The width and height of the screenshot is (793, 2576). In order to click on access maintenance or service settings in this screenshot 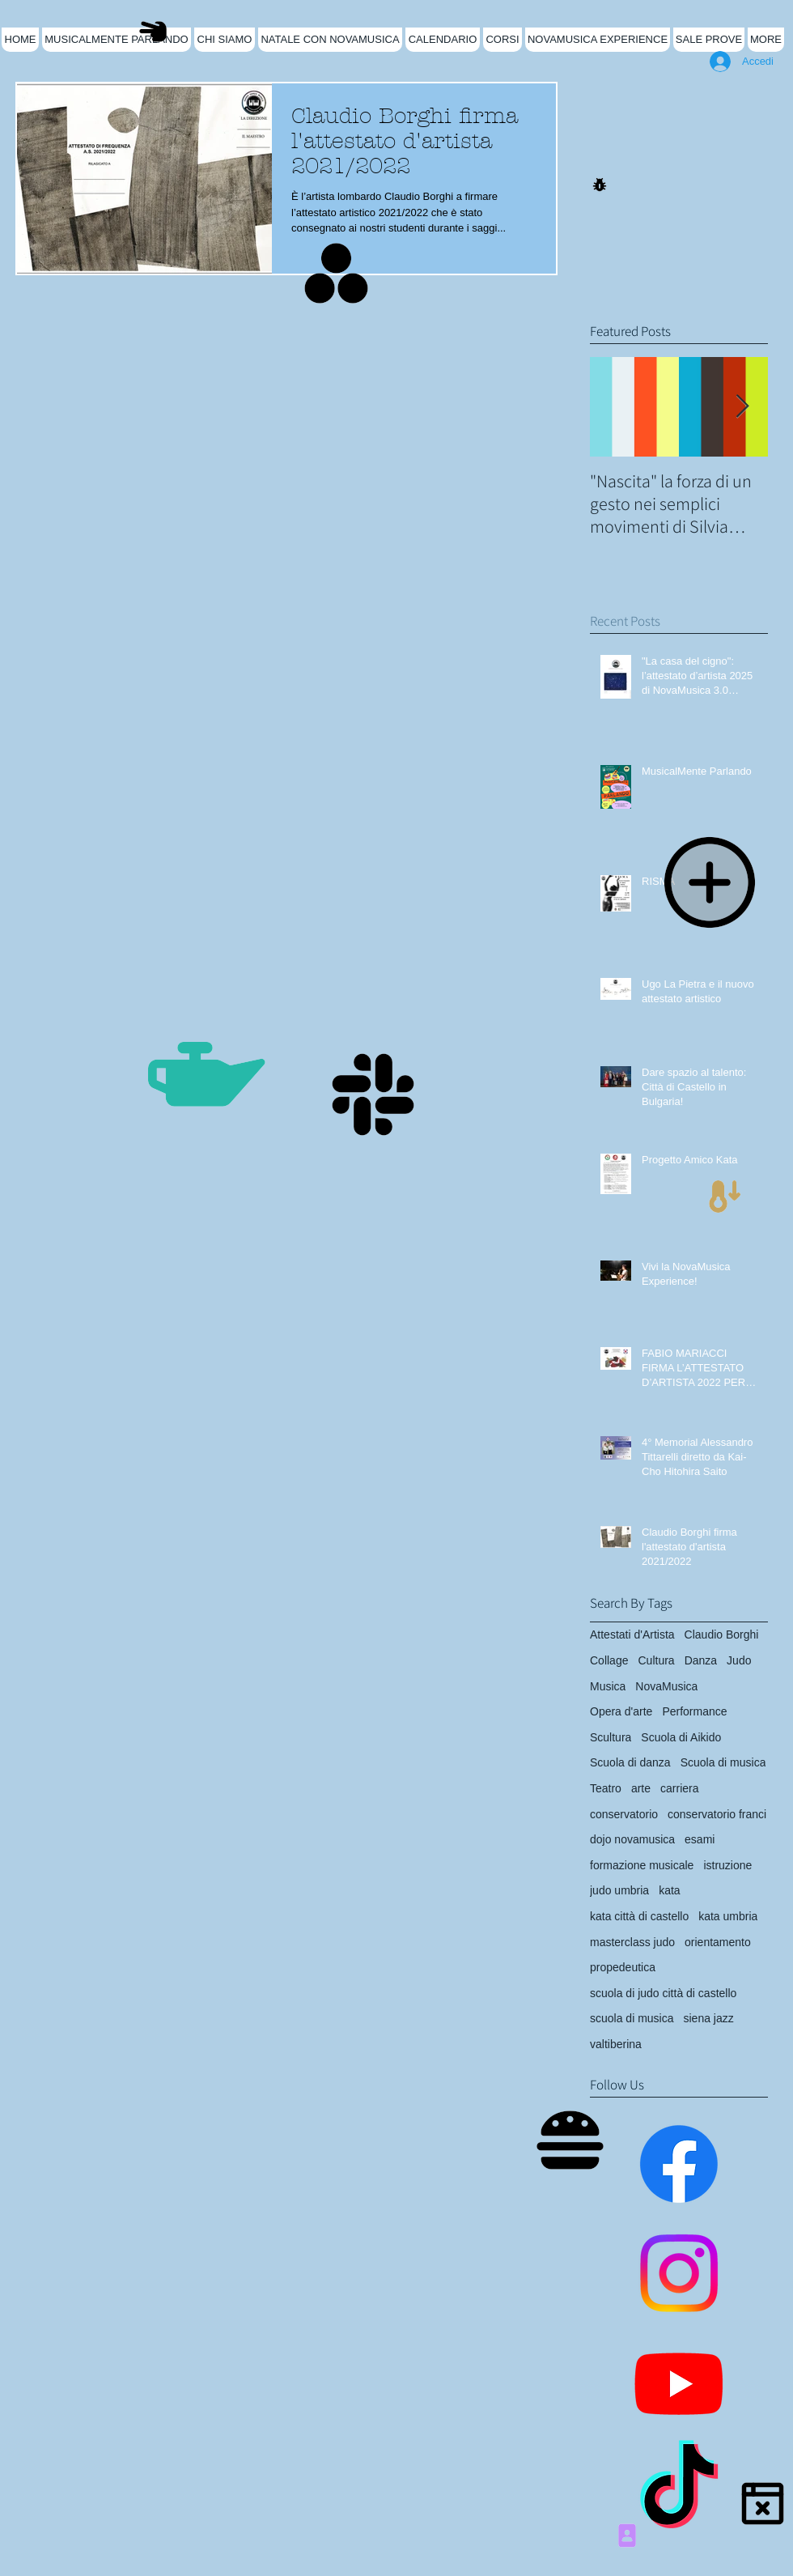, I will do `click(206, 1077)`.